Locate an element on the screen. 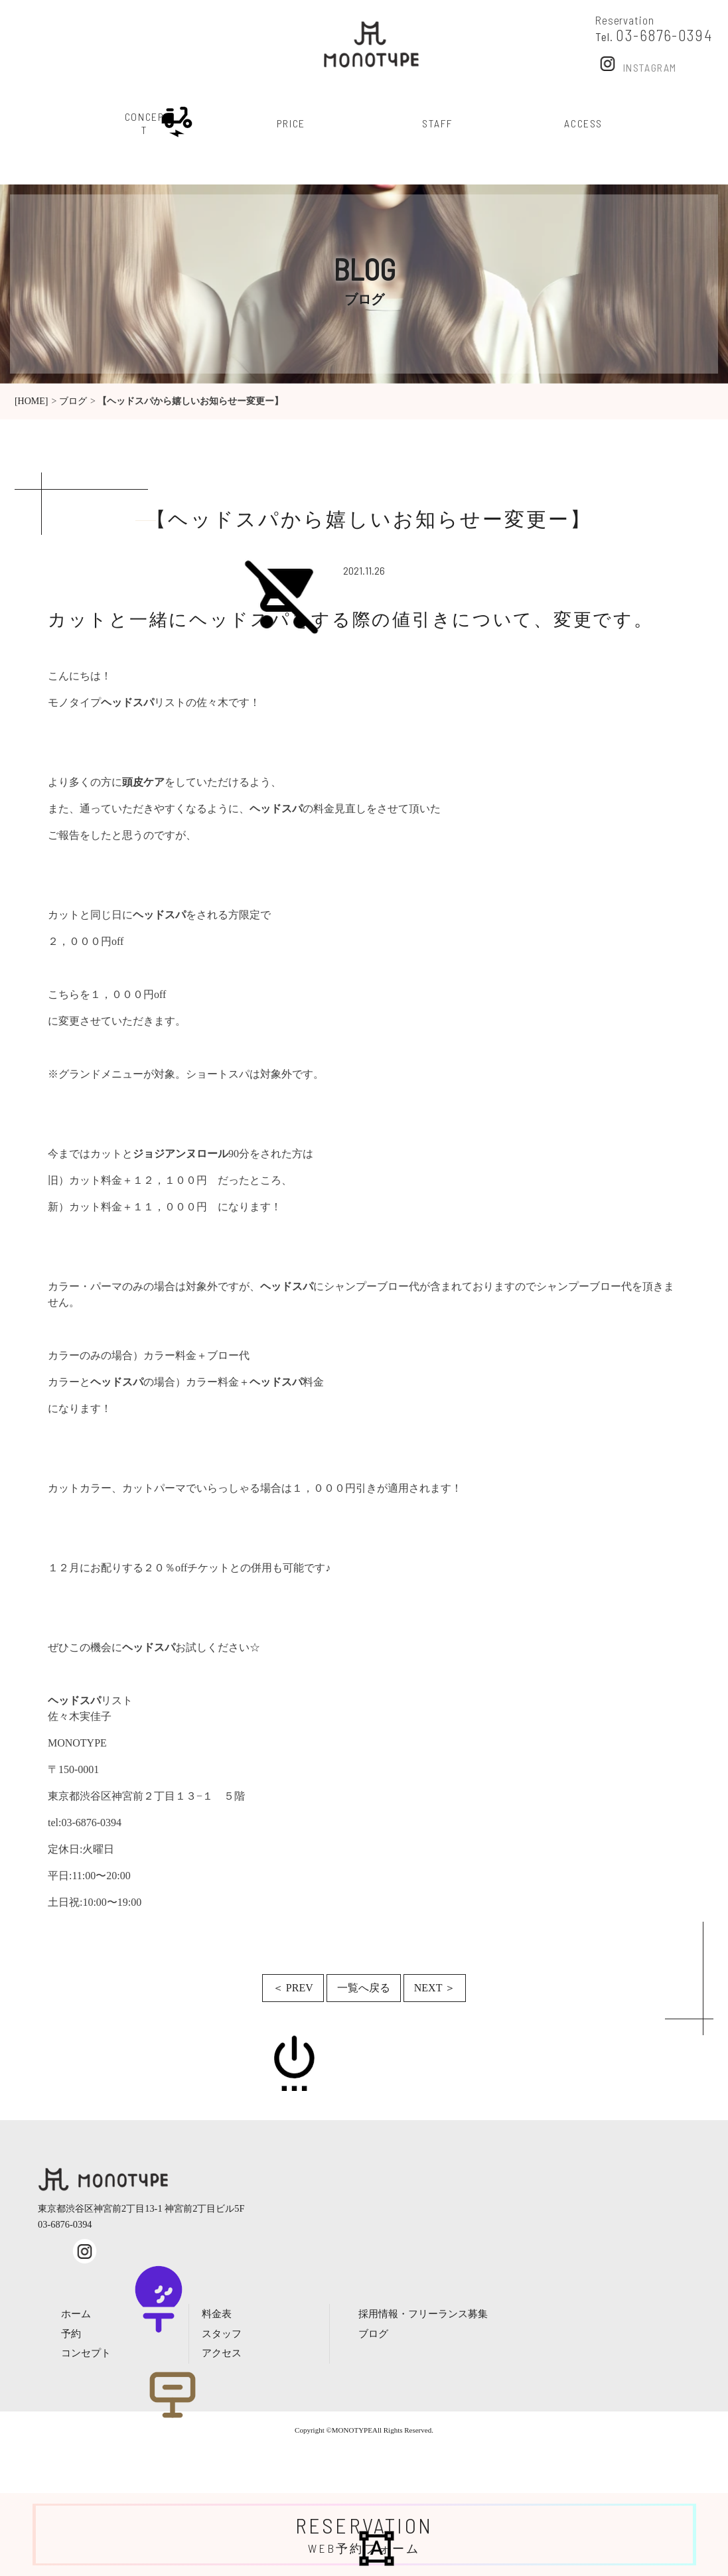  select electric moped as transportation mode is located at coordinates (177, 120).